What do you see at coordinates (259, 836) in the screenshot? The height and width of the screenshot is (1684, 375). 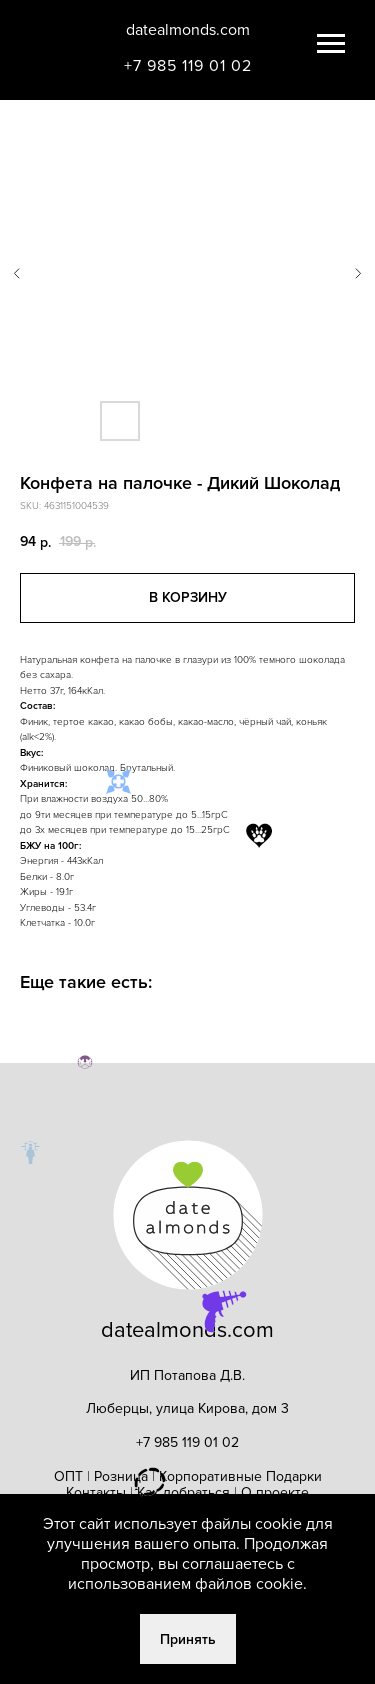 I see `favorite or like a pet-related item` at bounding box center [259, 836].